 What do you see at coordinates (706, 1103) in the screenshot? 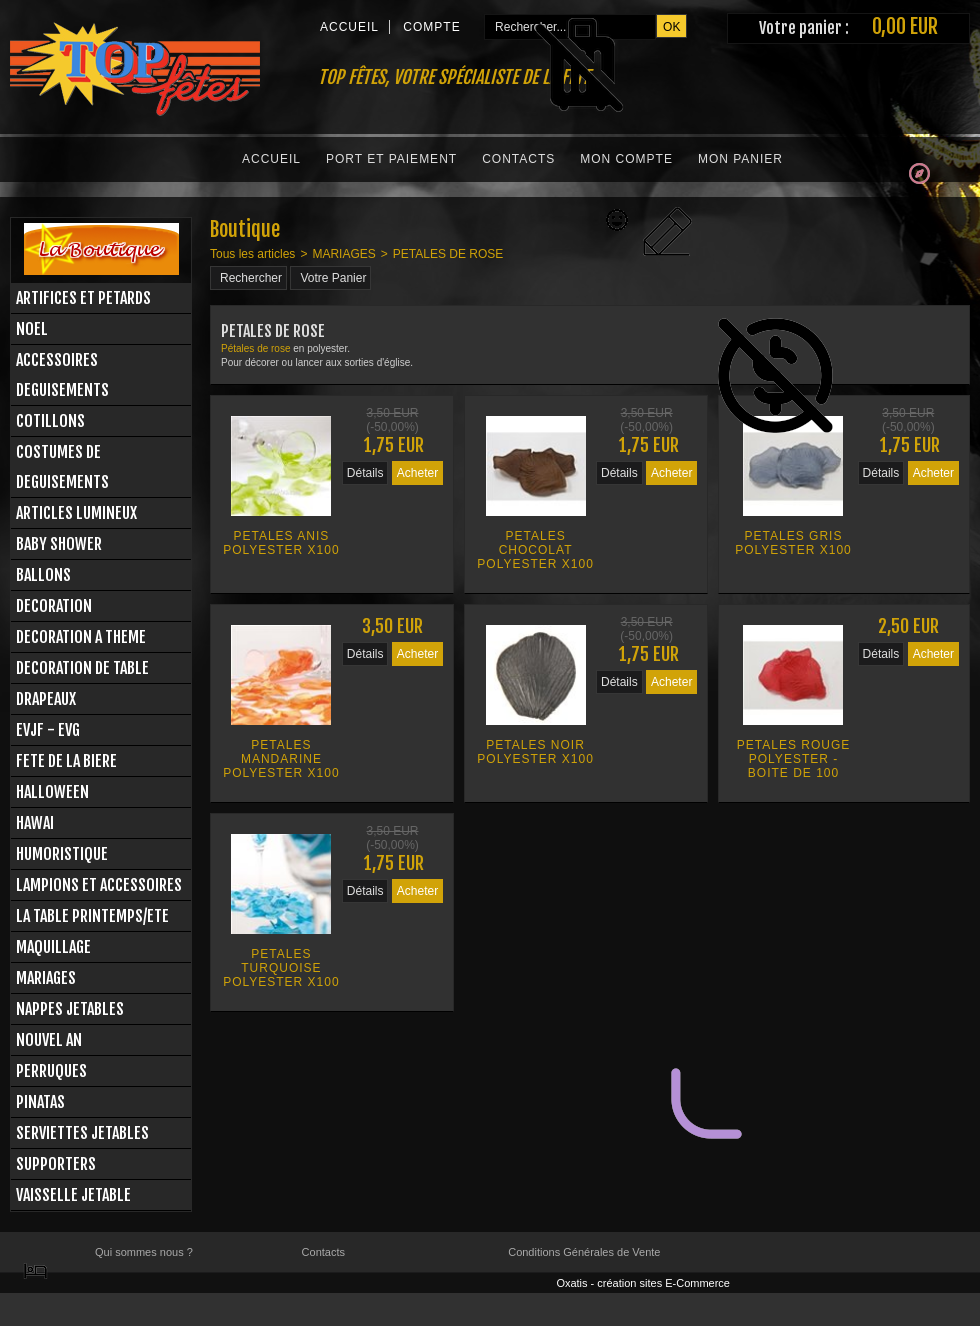
I see `adjust bottom-left corner radius` at bounding box center [706, 1103].